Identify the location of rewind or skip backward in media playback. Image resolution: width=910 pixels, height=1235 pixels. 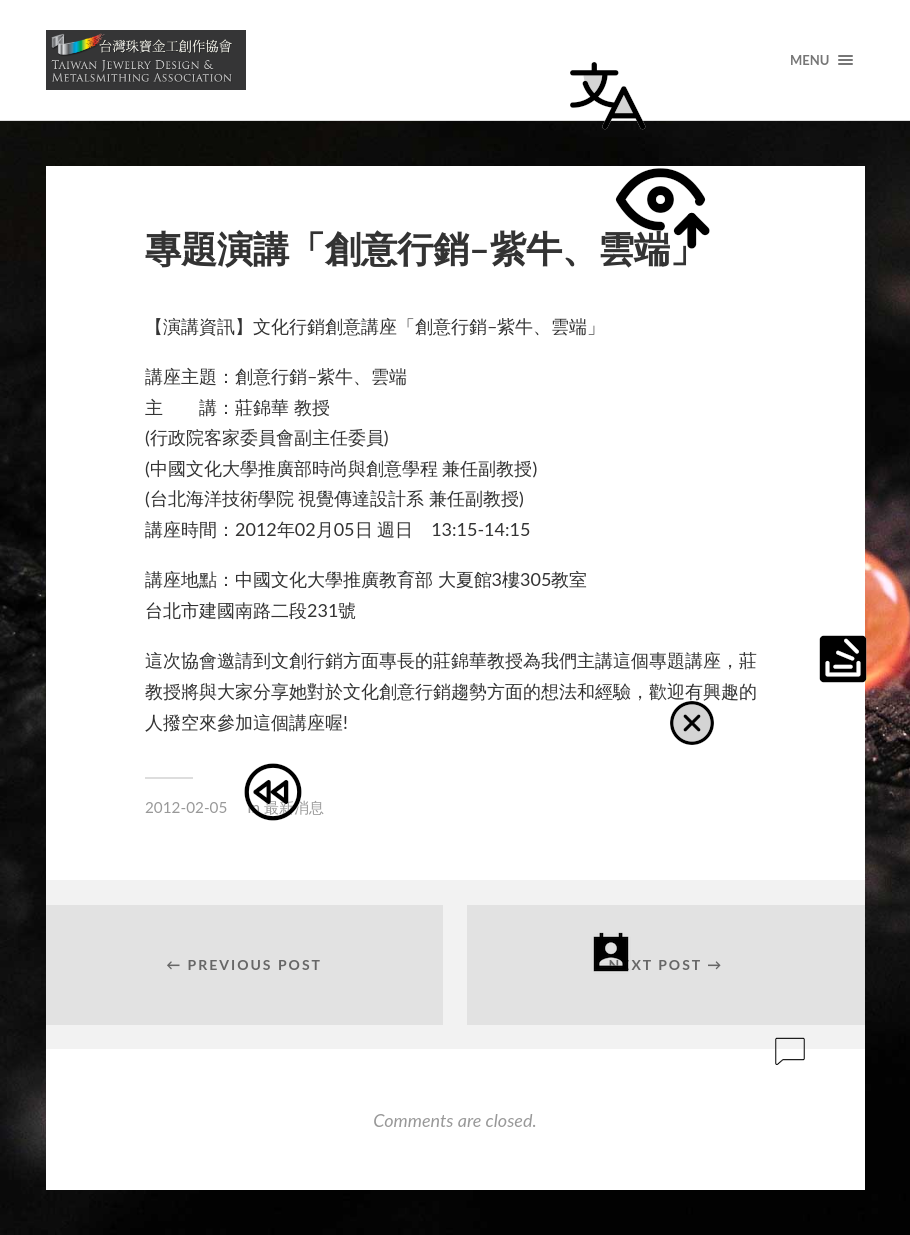
(273, 792).